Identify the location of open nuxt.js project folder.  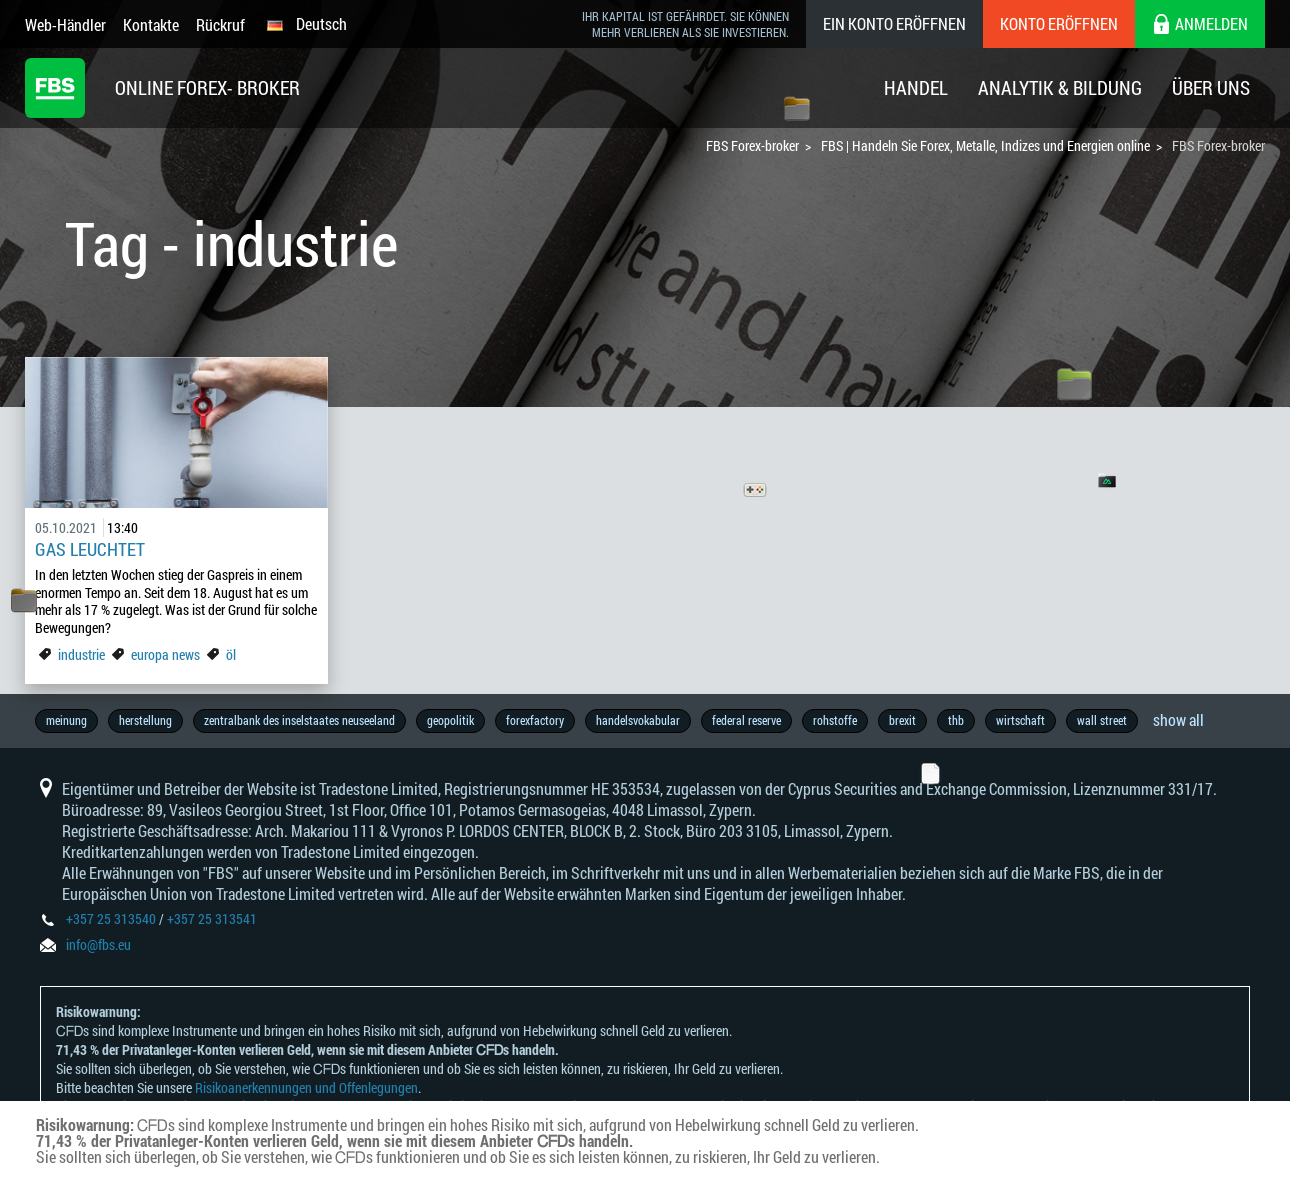
(1107, 481).